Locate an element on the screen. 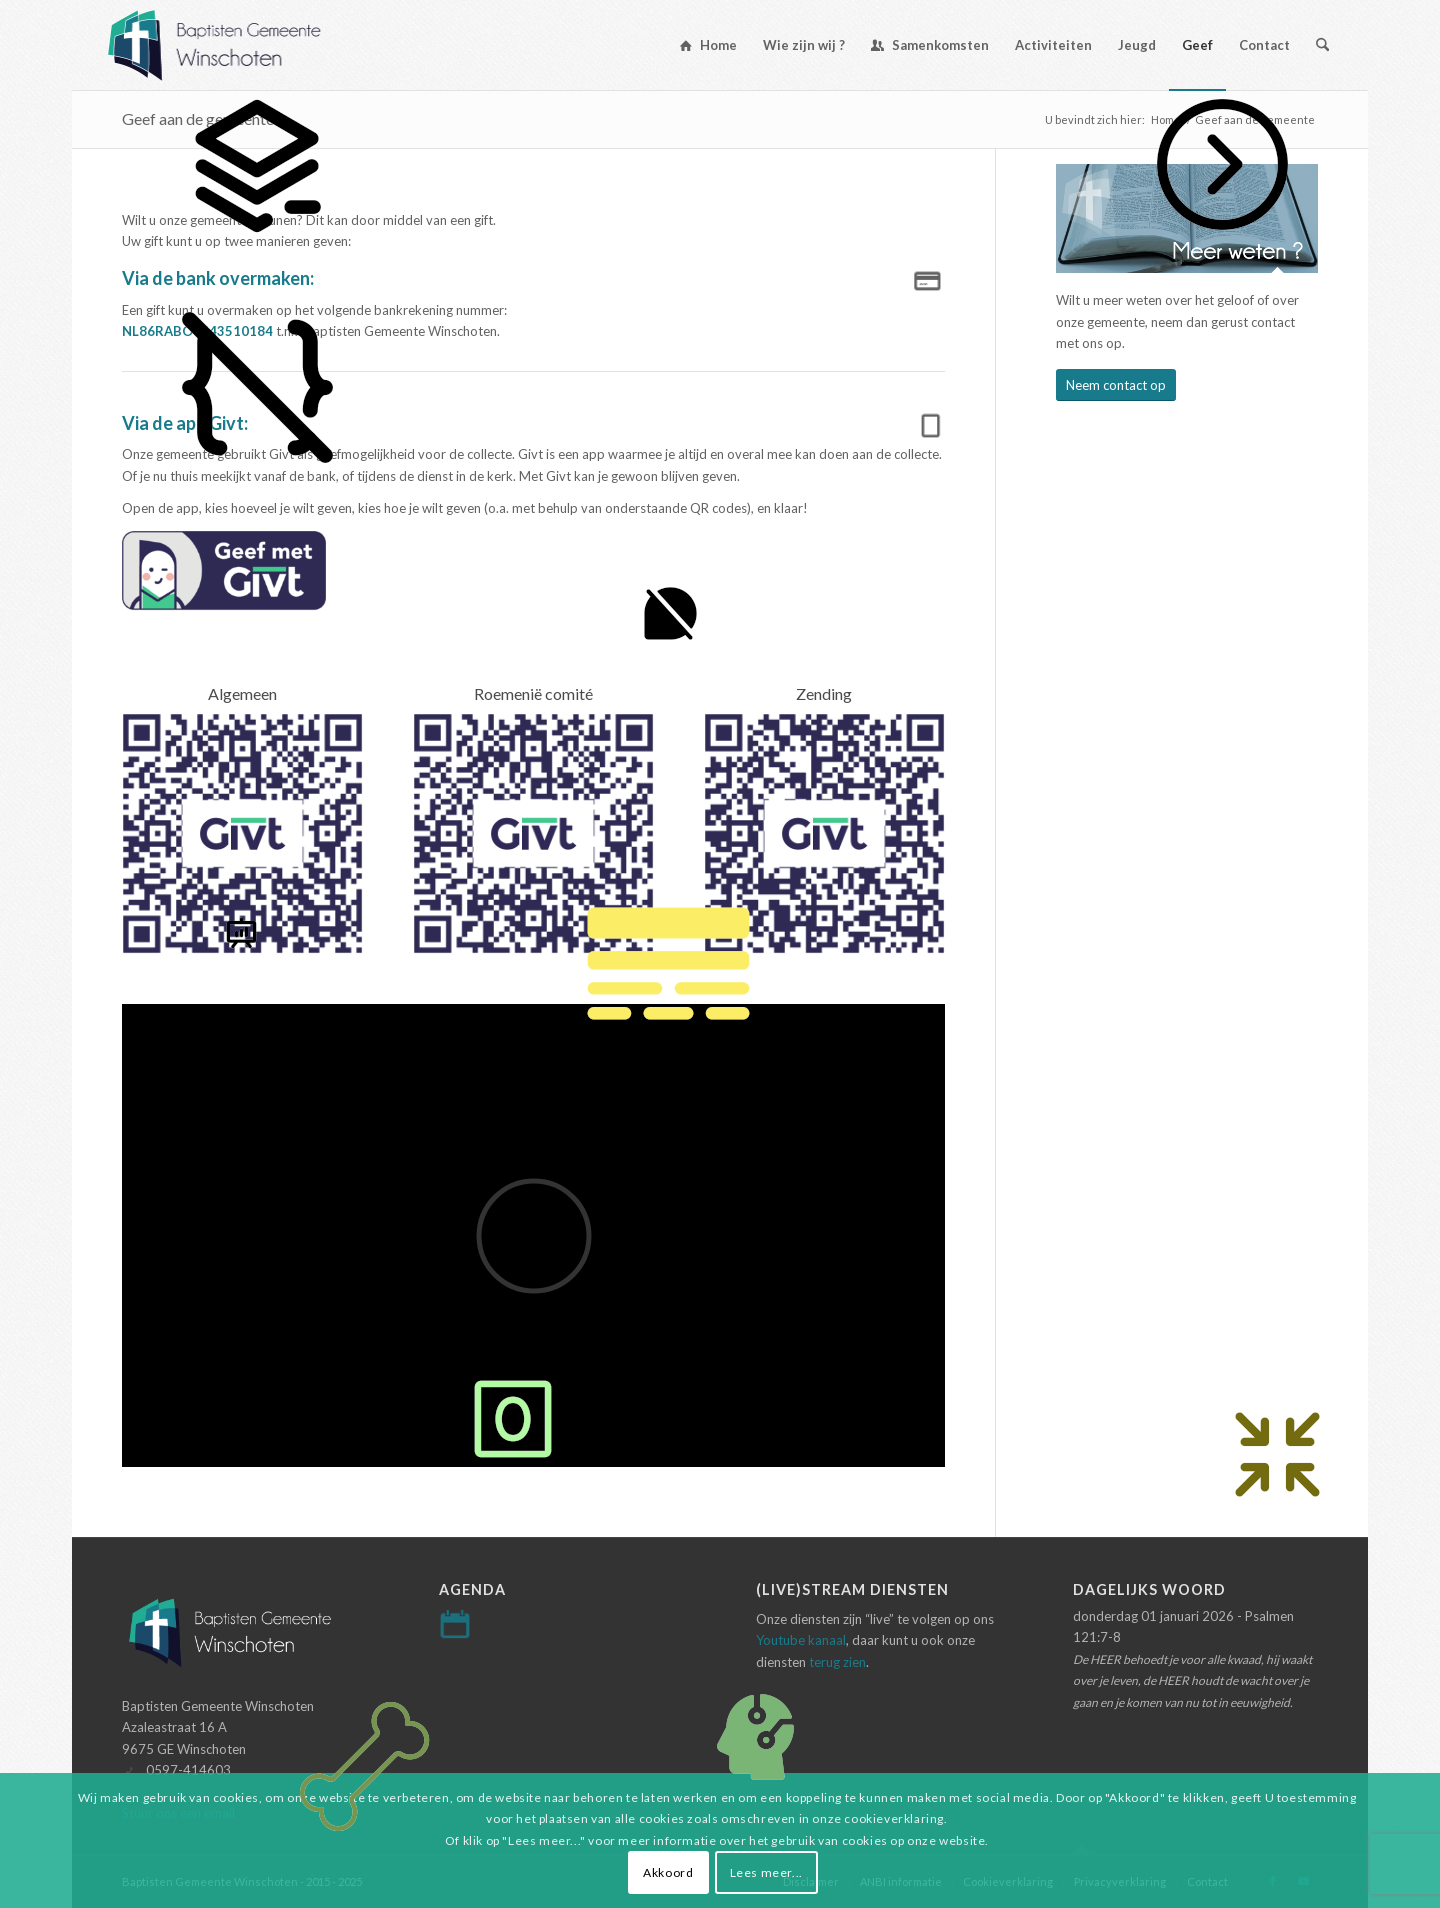 The width and height of the screenshot is (1440, 1908). remove a layer from the stack is located at coordinates (257, 166).